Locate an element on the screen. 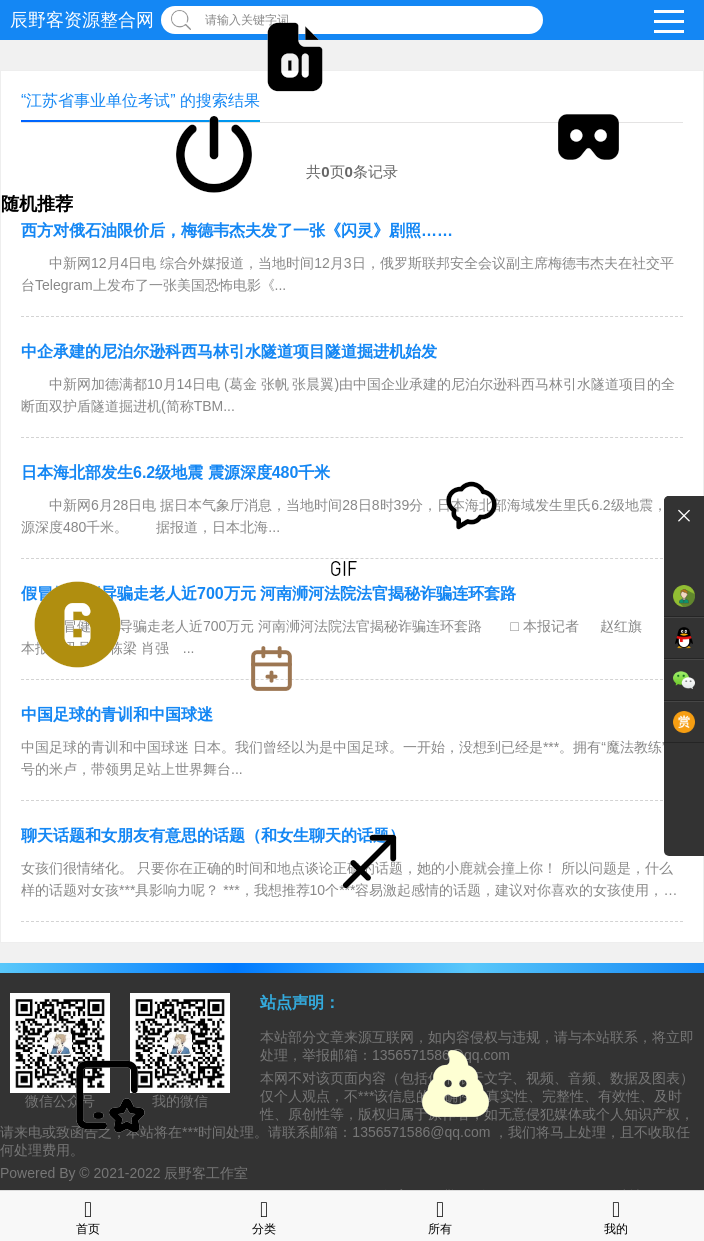  add a poop emoji reaction is located at coordinates (455, 1083).